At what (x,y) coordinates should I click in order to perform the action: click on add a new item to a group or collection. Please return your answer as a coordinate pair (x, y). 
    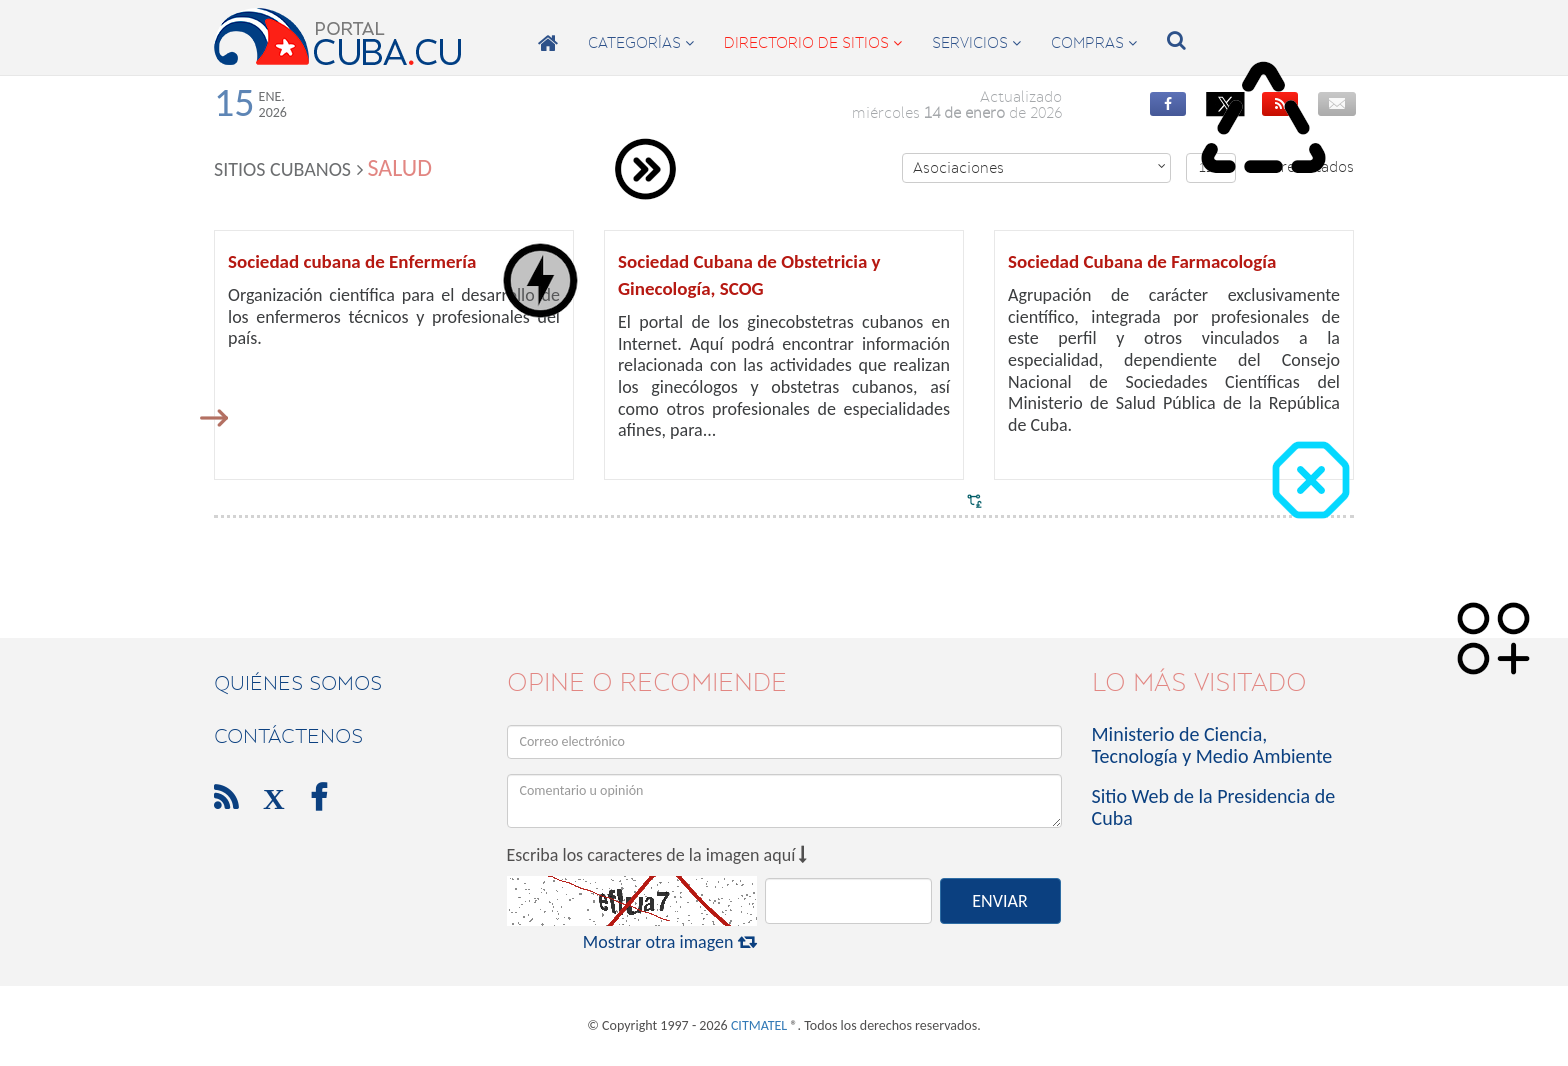
    Looking at the image, I should click on (1493, 638).